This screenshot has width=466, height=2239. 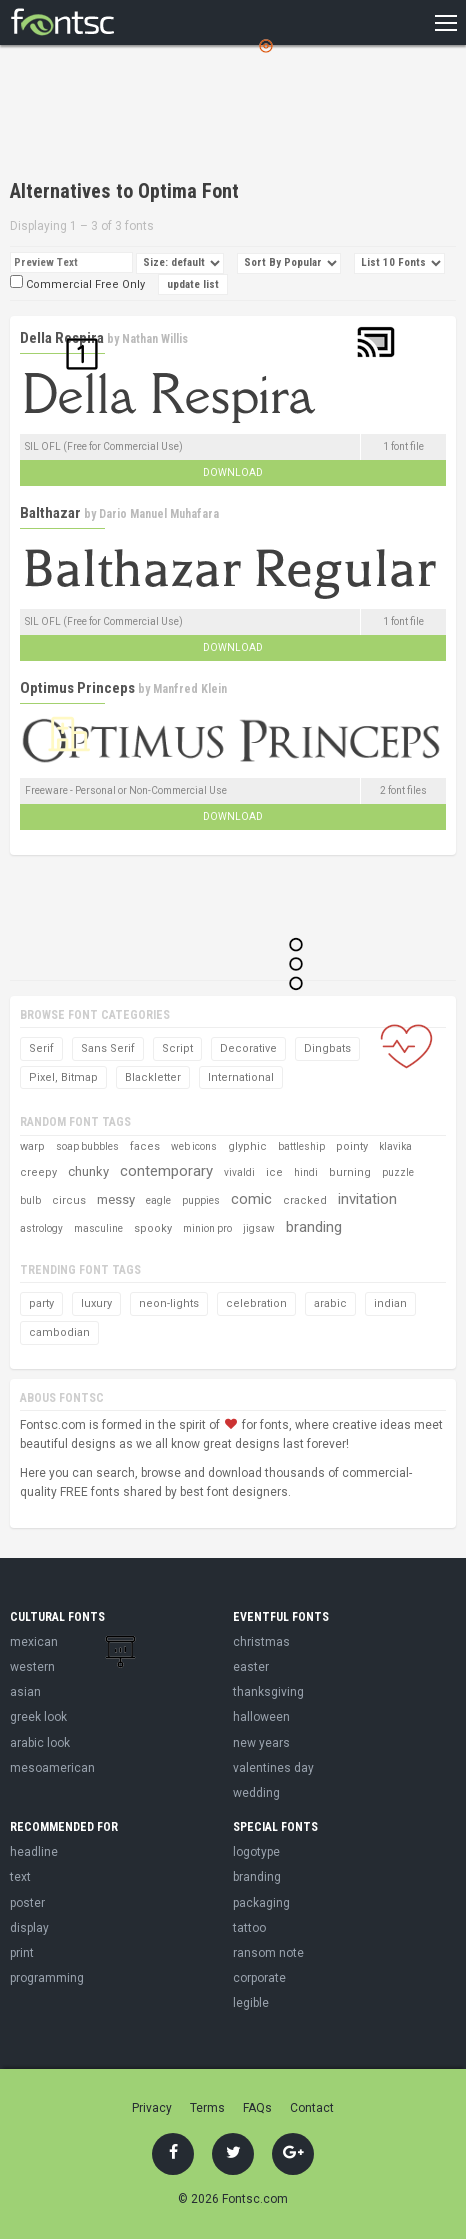 What do you see at coordinates (406, 1044) in the screenshot?
I see `view health or fitness metrics` at bounding box center [406, 1044].